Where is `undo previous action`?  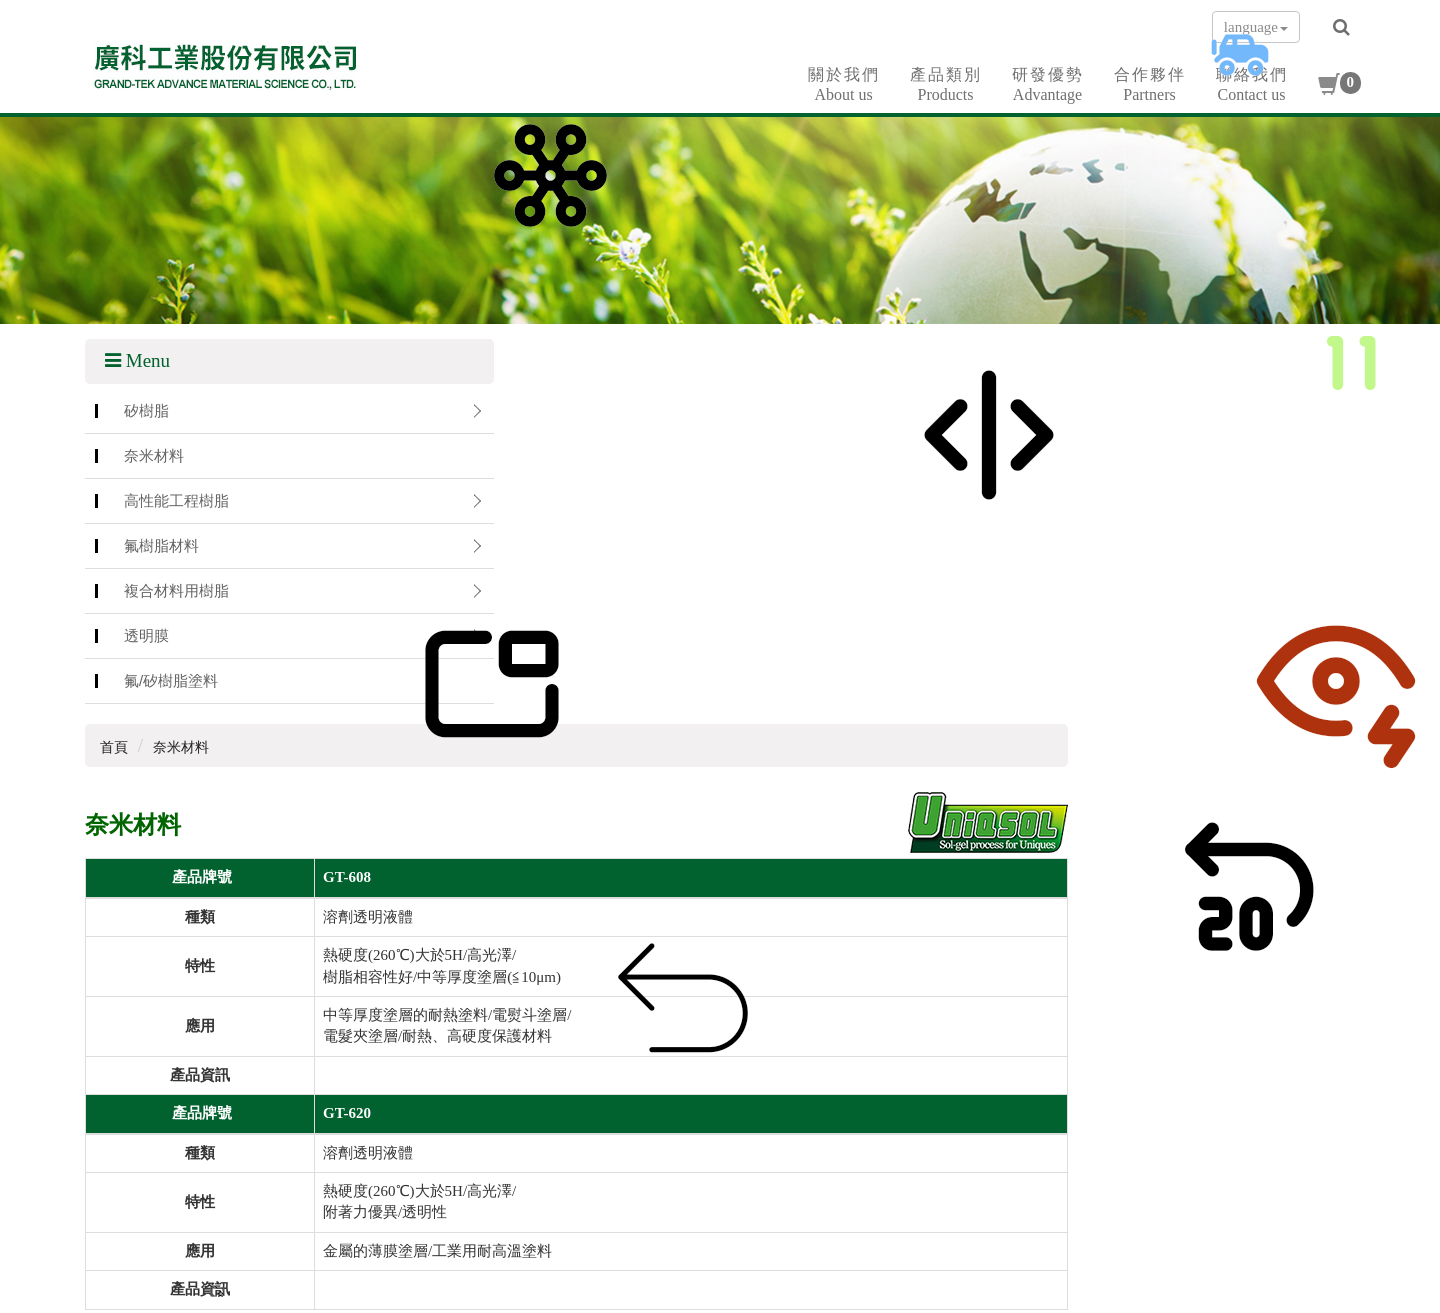
undo previous action is located at coordinates (683, 1003).